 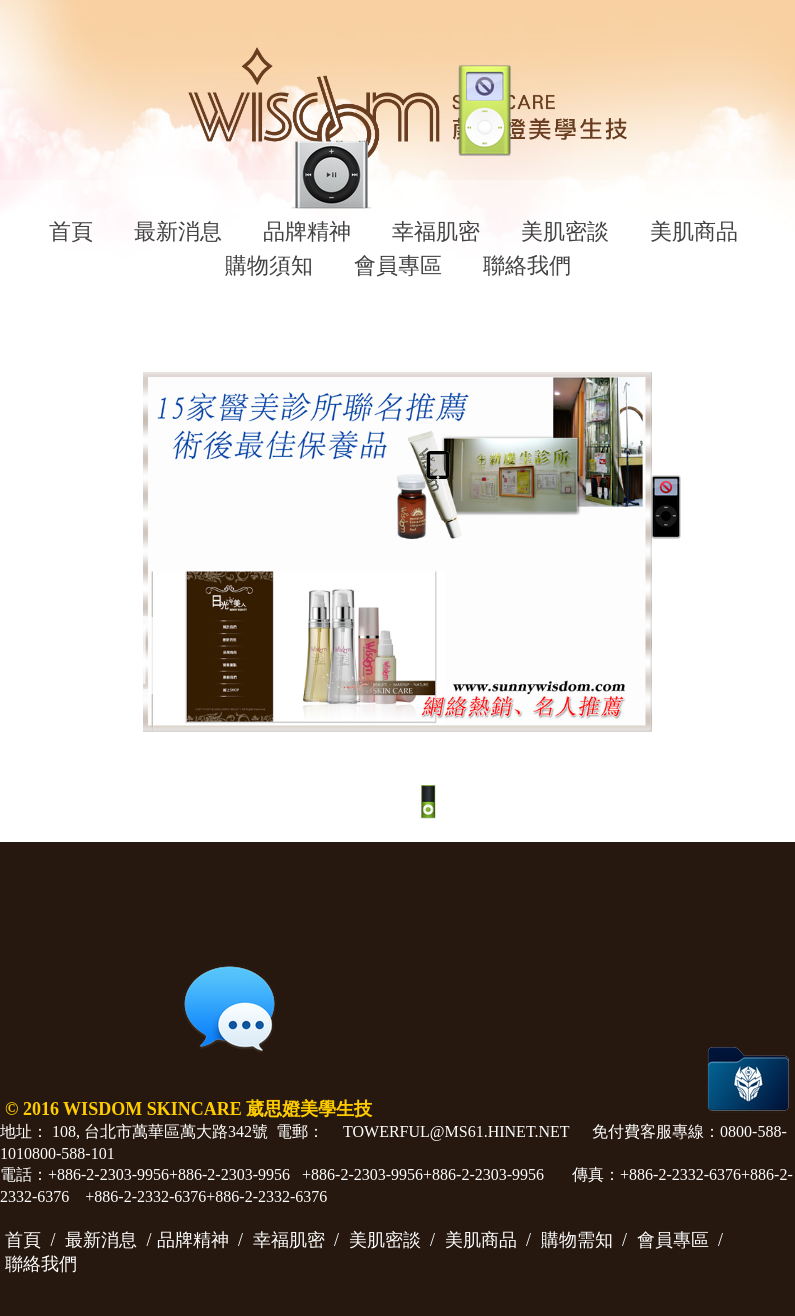 I want to click on access your iMovie media library, so click(x=100, y=650).